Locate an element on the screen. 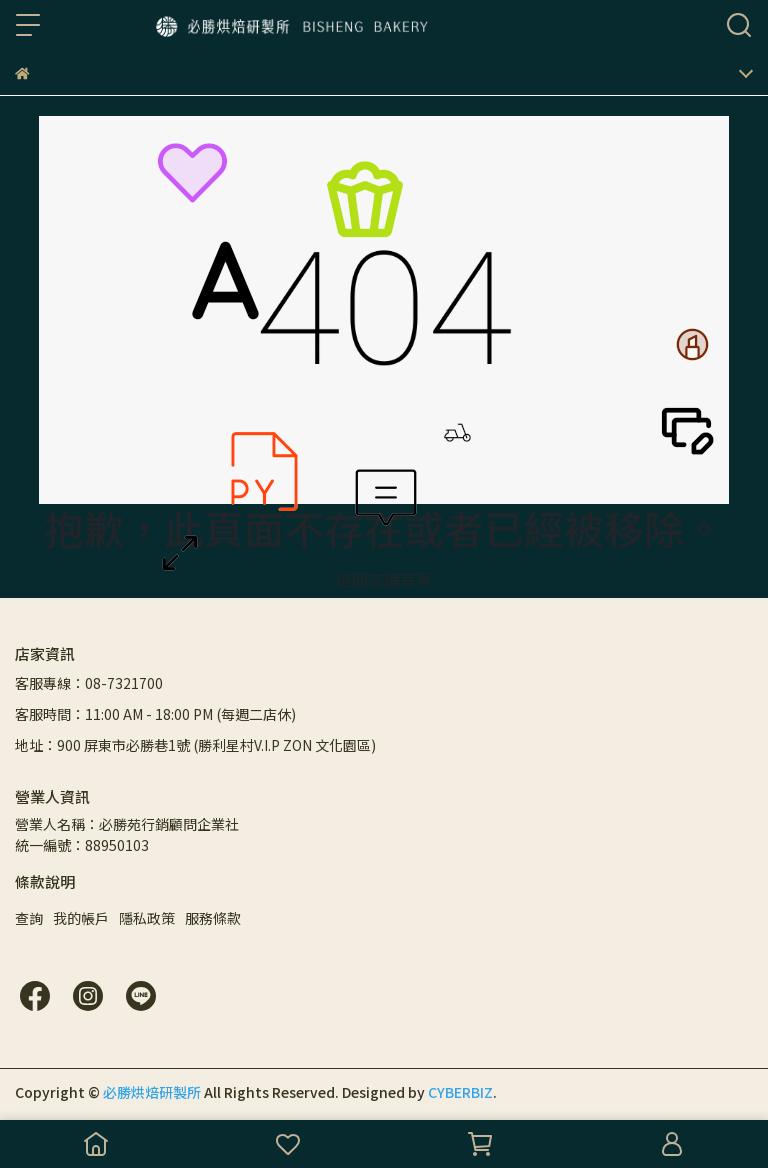 The image size is (768, 1168). activate highlighter tool for text markup is located at coordinates (692, 344).